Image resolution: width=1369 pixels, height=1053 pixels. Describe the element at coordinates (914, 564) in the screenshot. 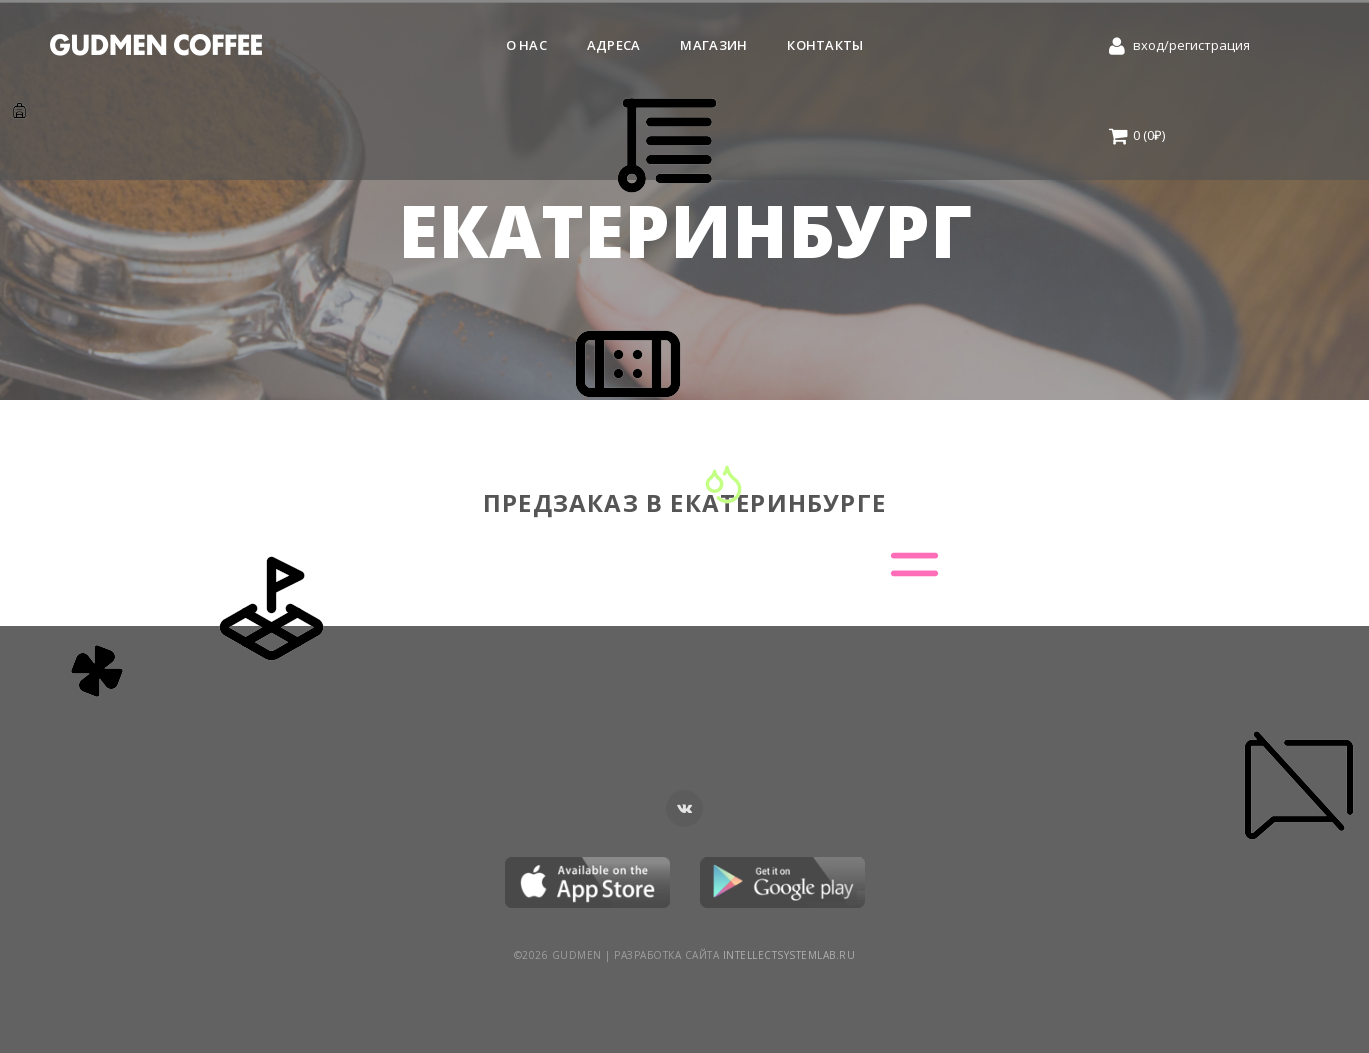

I see `indicates equality or balance between values` at that location.